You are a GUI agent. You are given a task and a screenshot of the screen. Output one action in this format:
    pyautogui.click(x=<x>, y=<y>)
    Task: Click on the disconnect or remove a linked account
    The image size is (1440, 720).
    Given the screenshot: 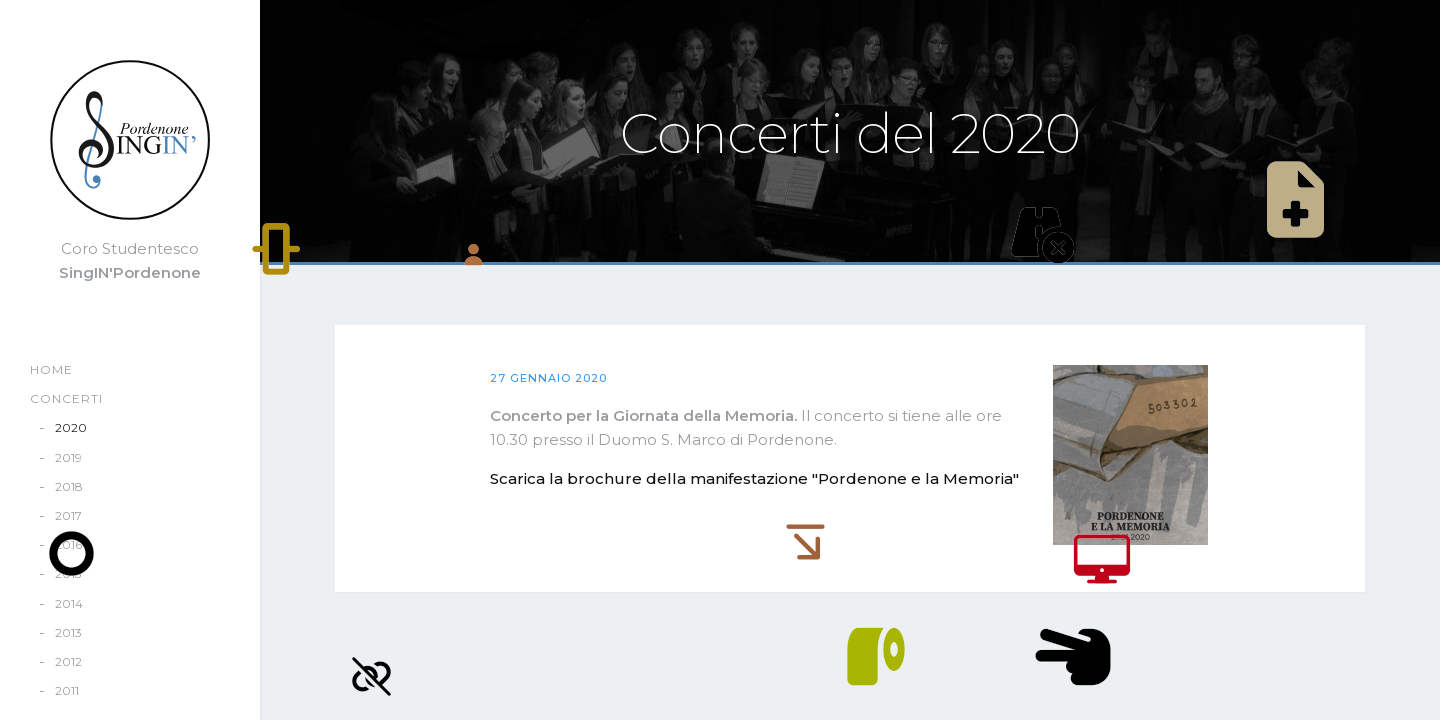 What is the action you would take?
    pyautogui.click(x=371, y=676)
    